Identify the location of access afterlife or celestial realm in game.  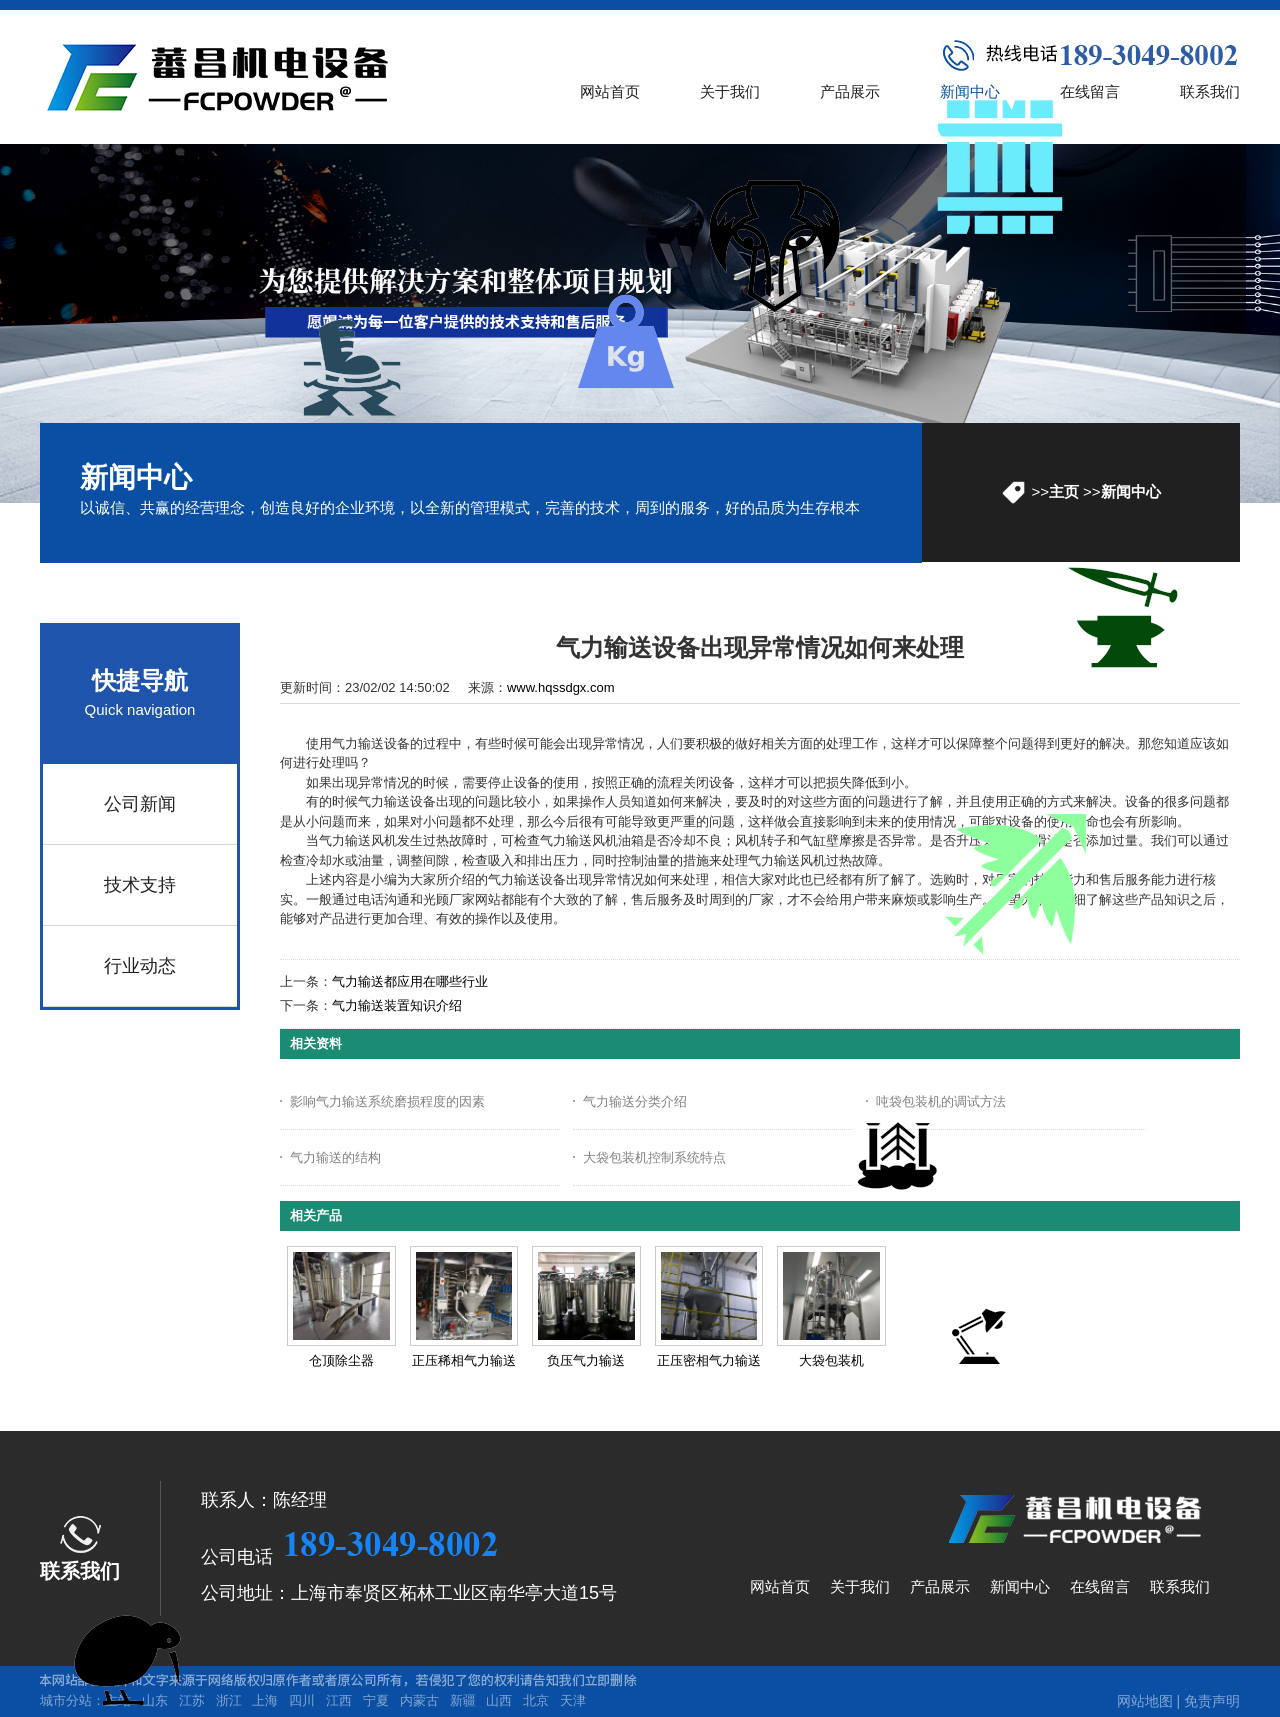
(898, 1156).